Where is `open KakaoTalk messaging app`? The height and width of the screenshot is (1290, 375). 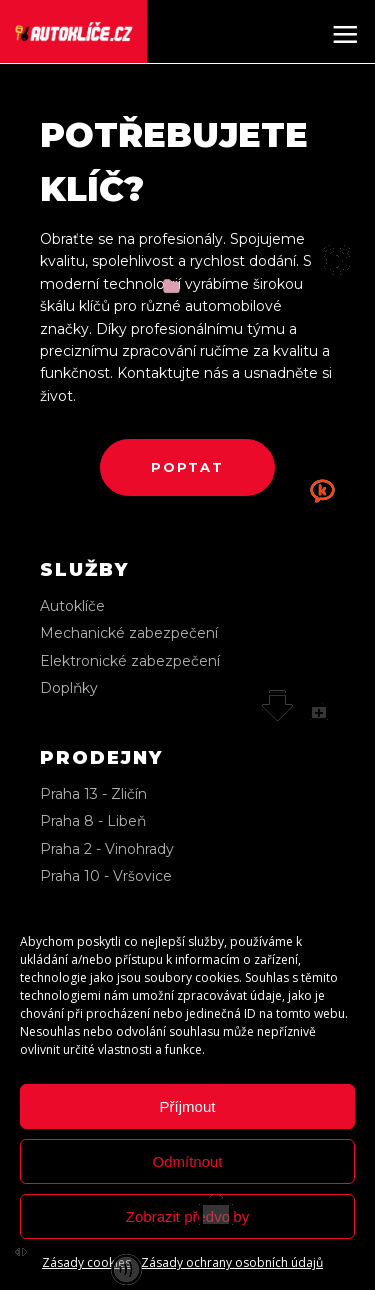 open KakaoTalk messaging app is located at coordinates (322, 490).